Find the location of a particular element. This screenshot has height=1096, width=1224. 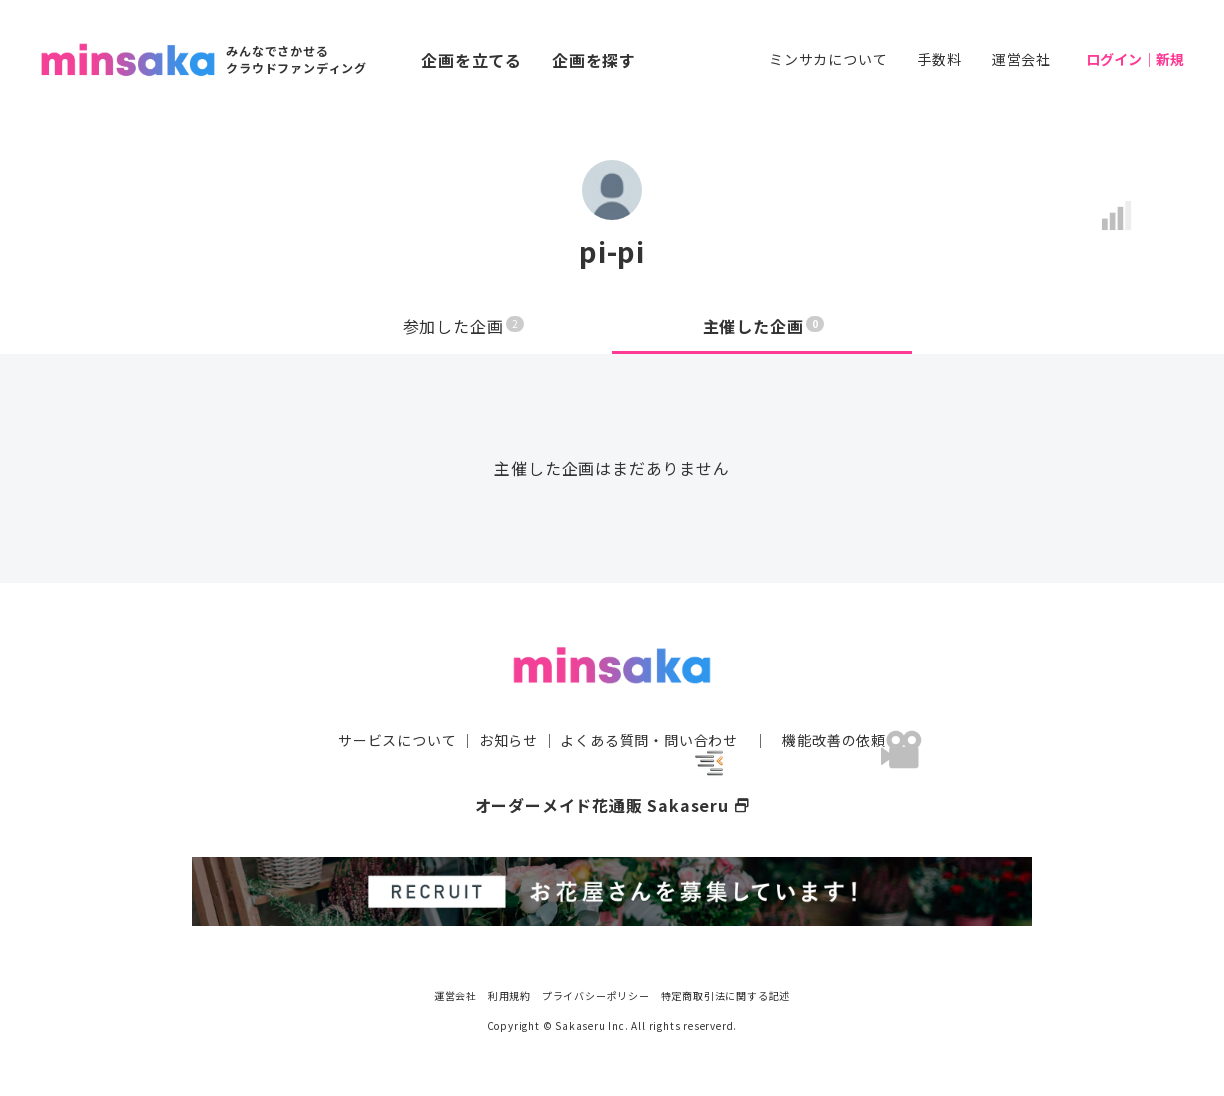

increase text indentation is located at coordinates (709, 764).